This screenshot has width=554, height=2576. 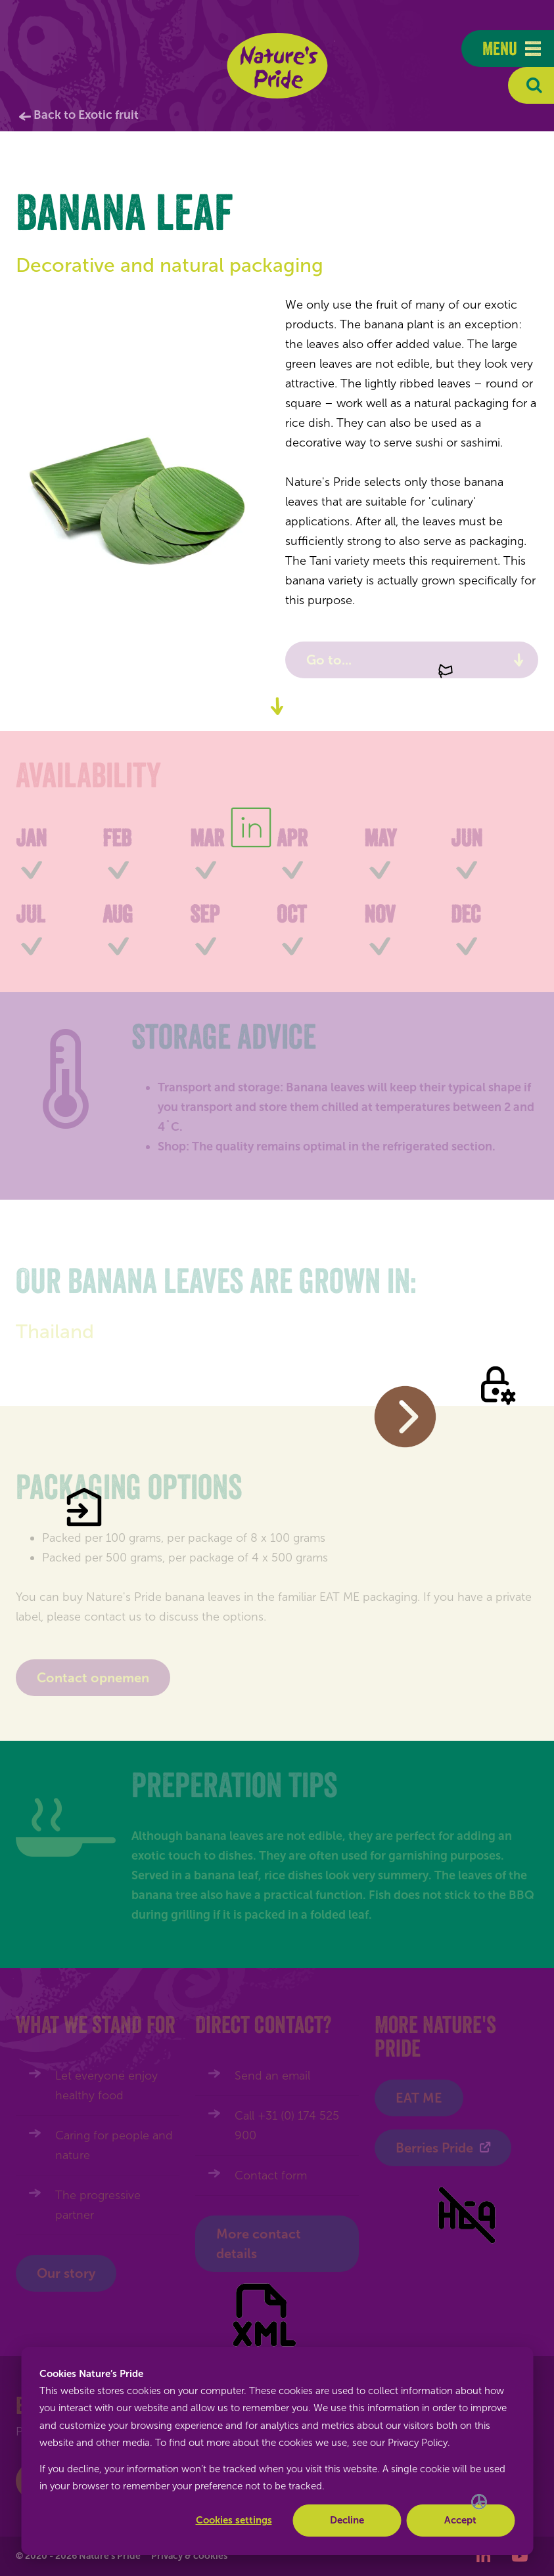 What do you see at coordinates (496, 1384) in the screenshot?
I see `access security settings` at bounding box center [496, 1384].